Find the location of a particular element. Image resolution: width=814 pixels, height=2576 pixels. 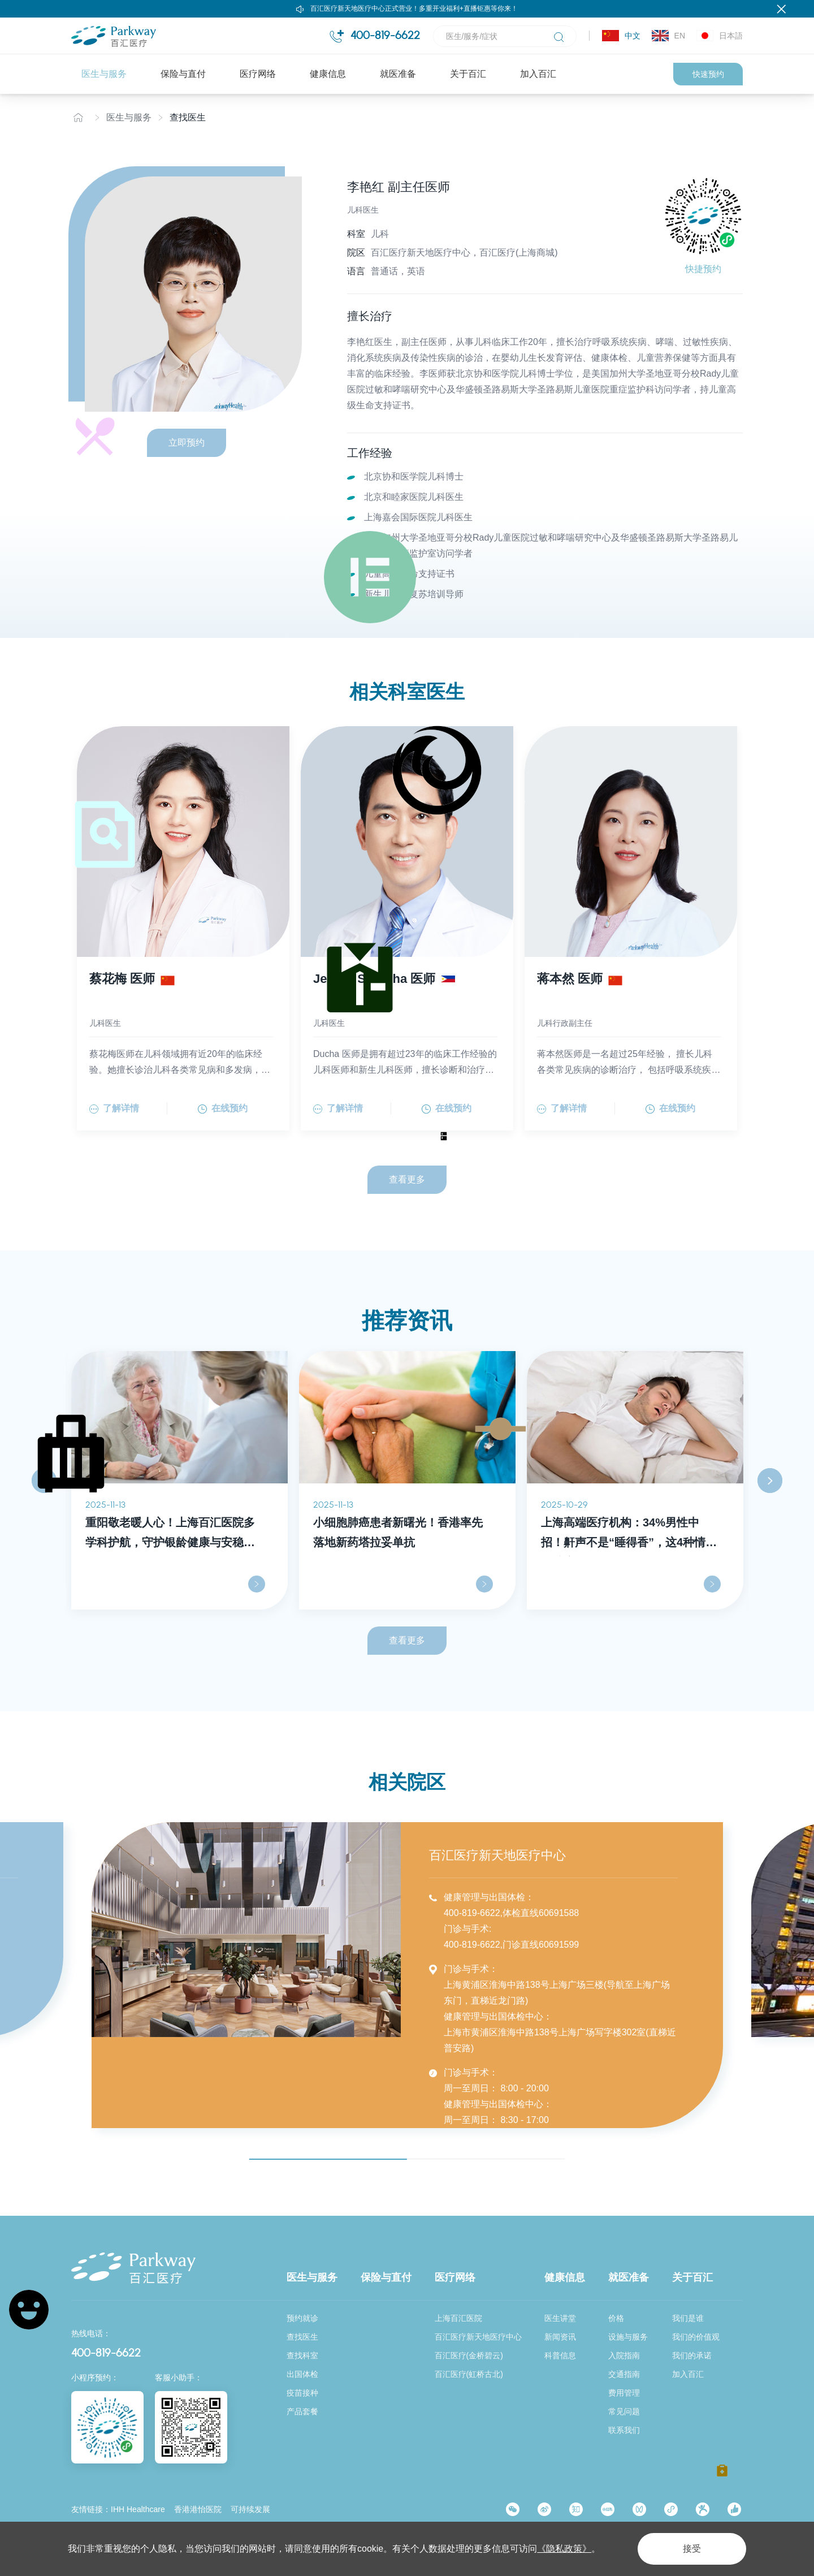

open Firefox browser is located at coordinates (437, 770).